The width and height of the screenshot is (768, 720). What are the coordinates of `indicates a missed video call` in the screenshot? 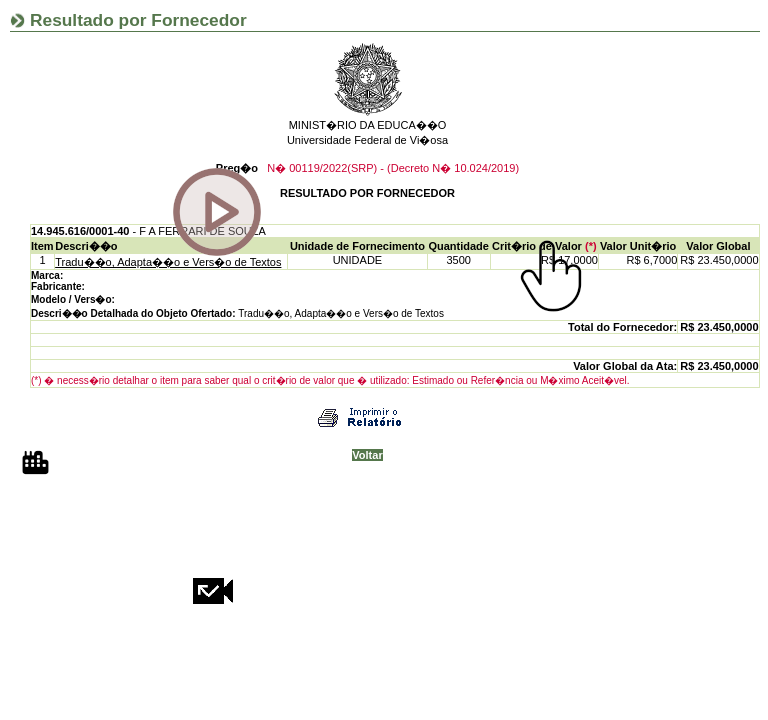 It's located at (213, 591).